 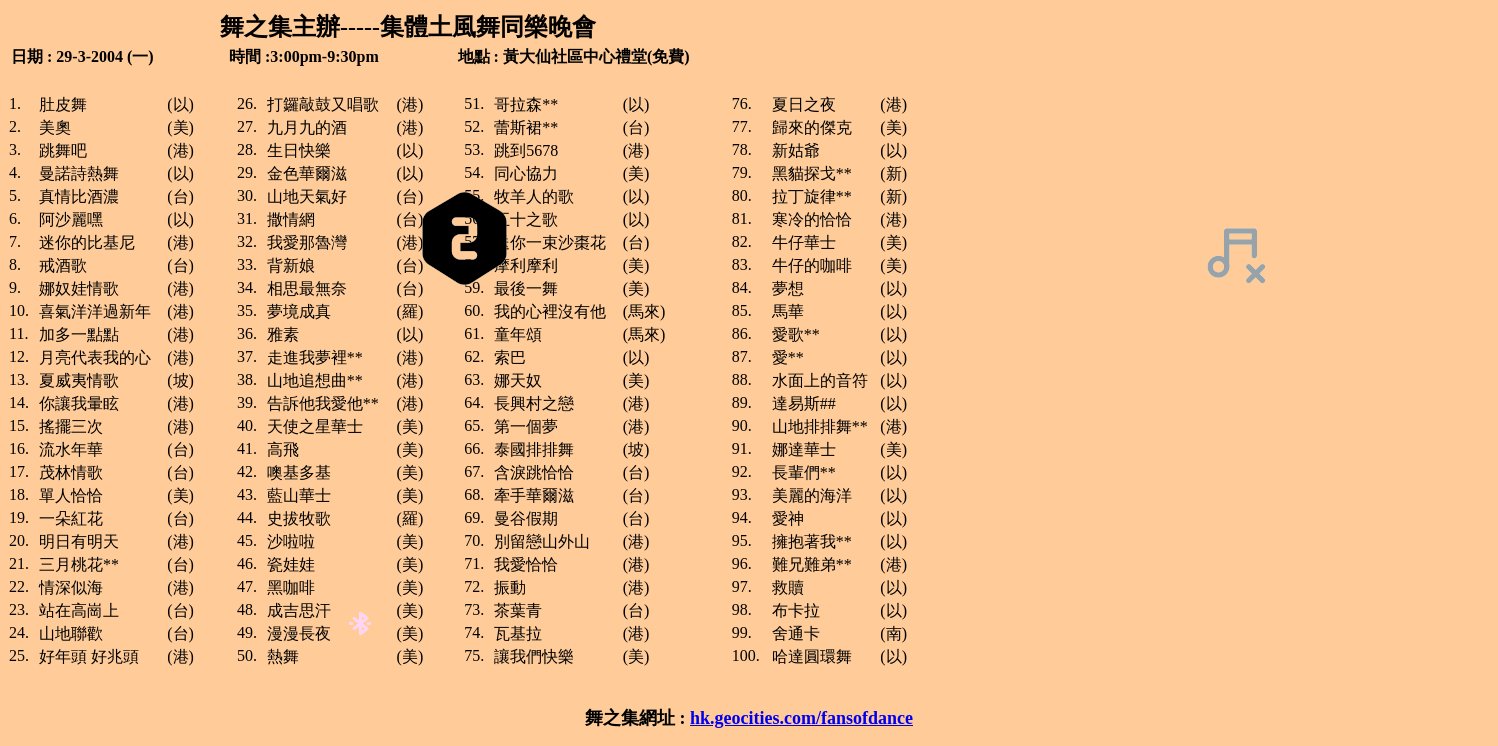 What do you see at coordinates (360, 623) in the screenshot?
I see `indicates an active bluetooth connection` at bounding box center [360, 623].